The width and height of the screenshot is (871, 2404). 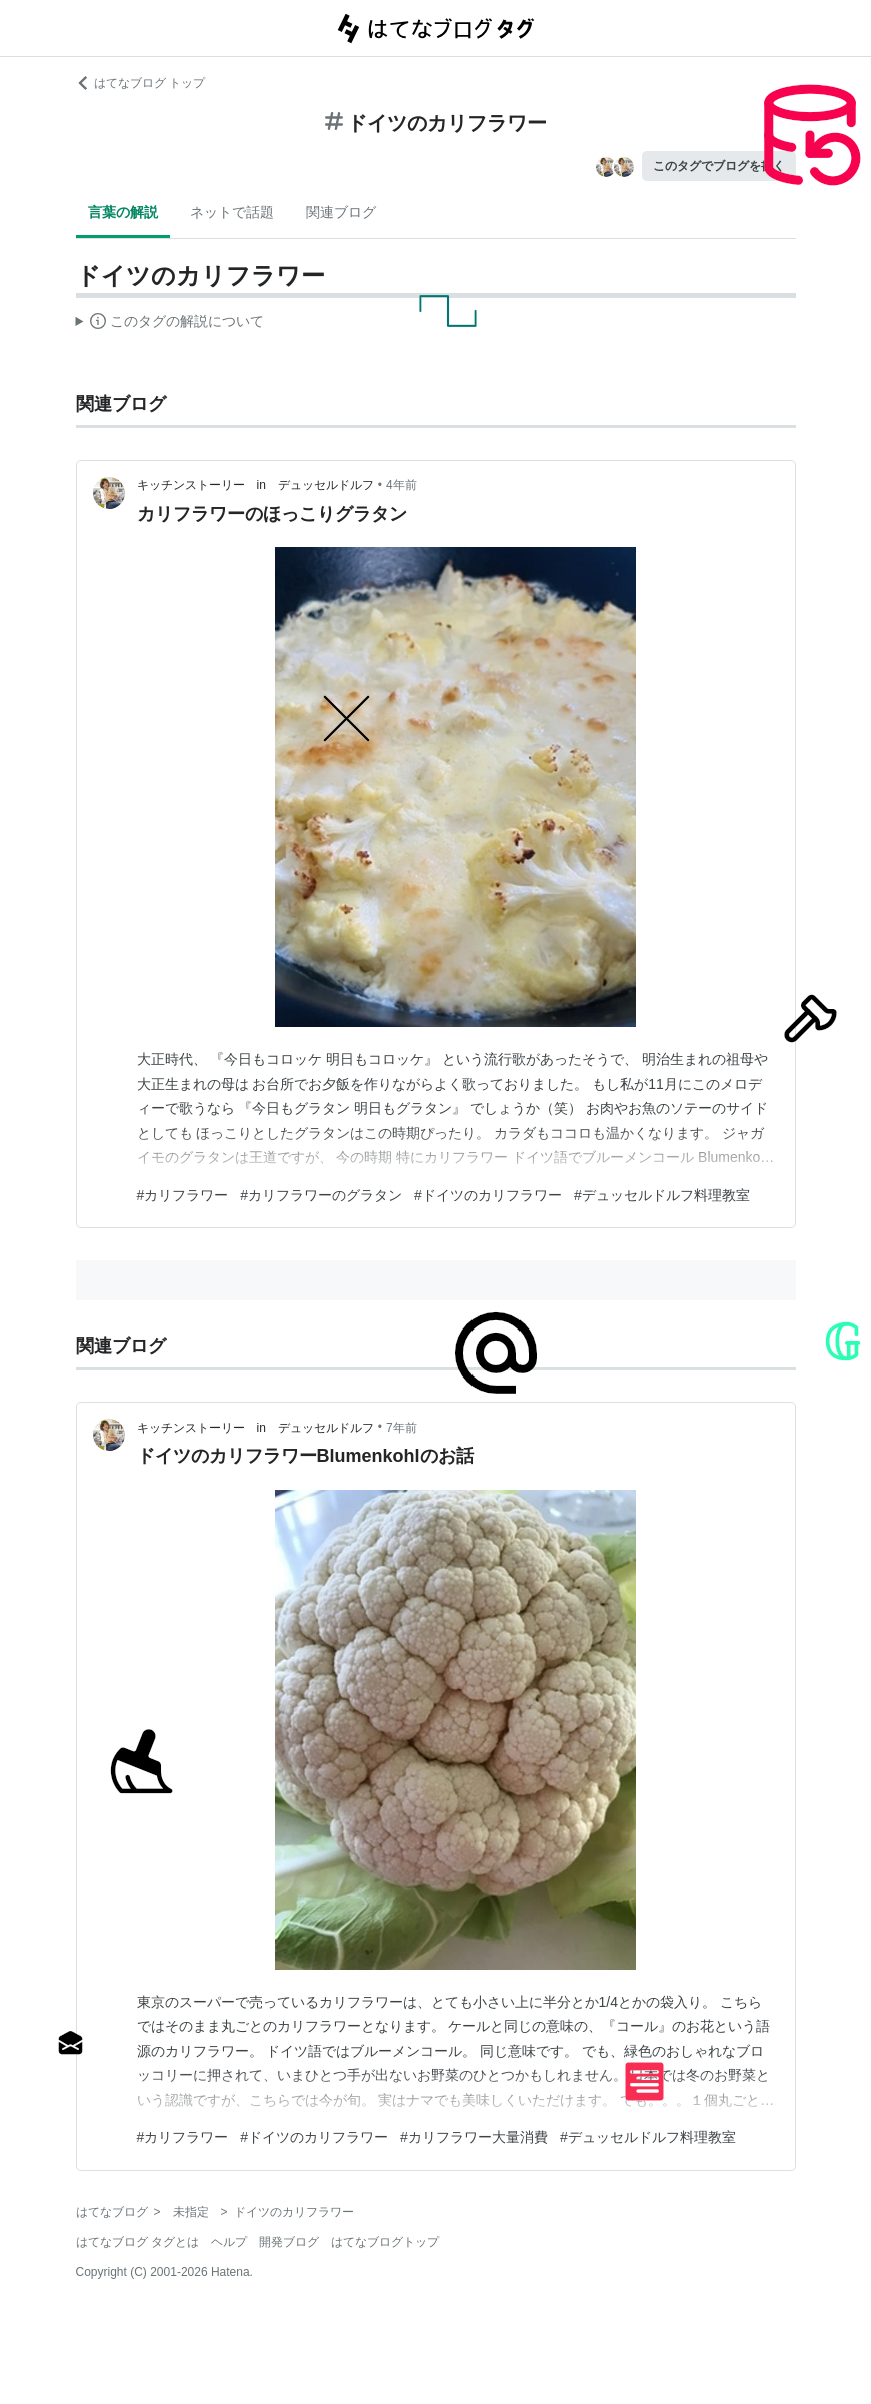 I want to click on enter or view email address, so click(x=496, y=1353).